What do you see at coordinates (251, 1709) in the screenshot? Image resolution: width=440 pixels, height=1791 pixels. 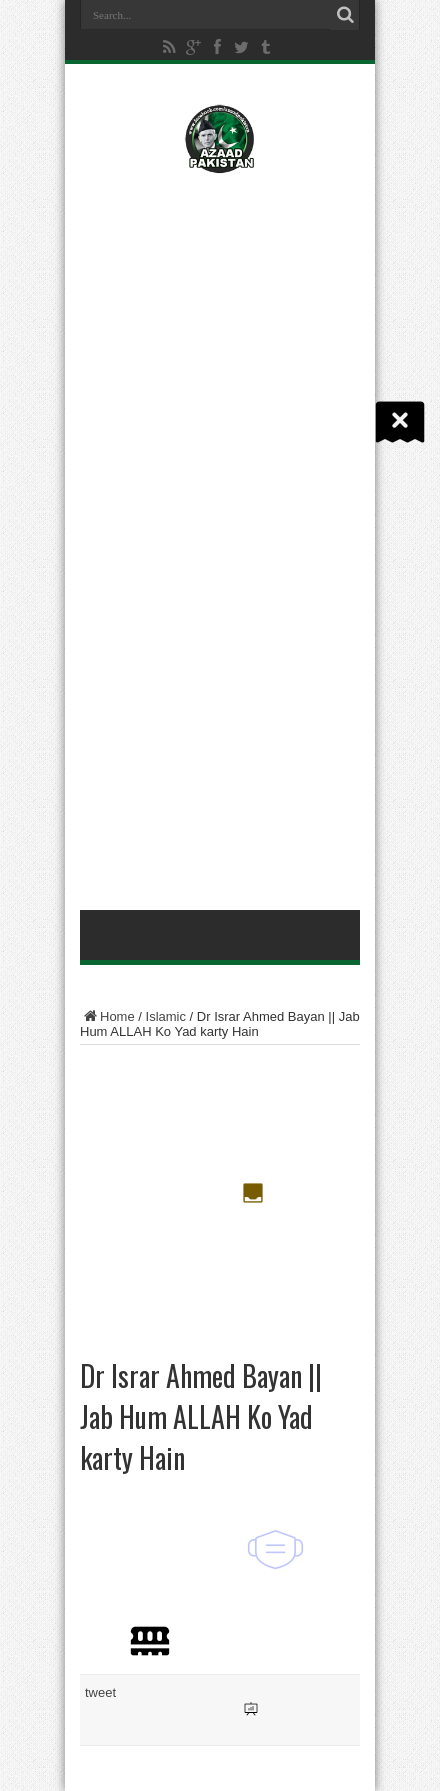 I see `view presentation with charts` at bounding box center [251, 1709].